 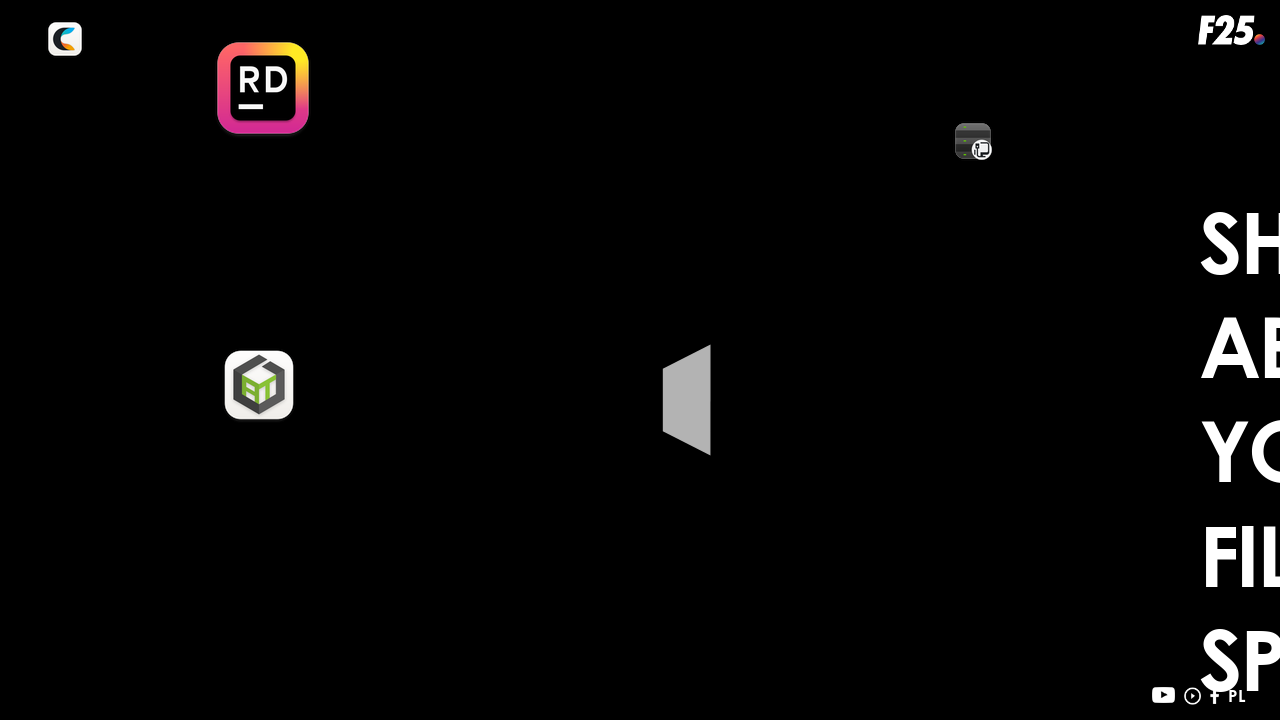 What do you see at coordinates (263, 88) in the screenshot?
I see `open JetBrains Rider IDE` at bounding box center [263, 88].